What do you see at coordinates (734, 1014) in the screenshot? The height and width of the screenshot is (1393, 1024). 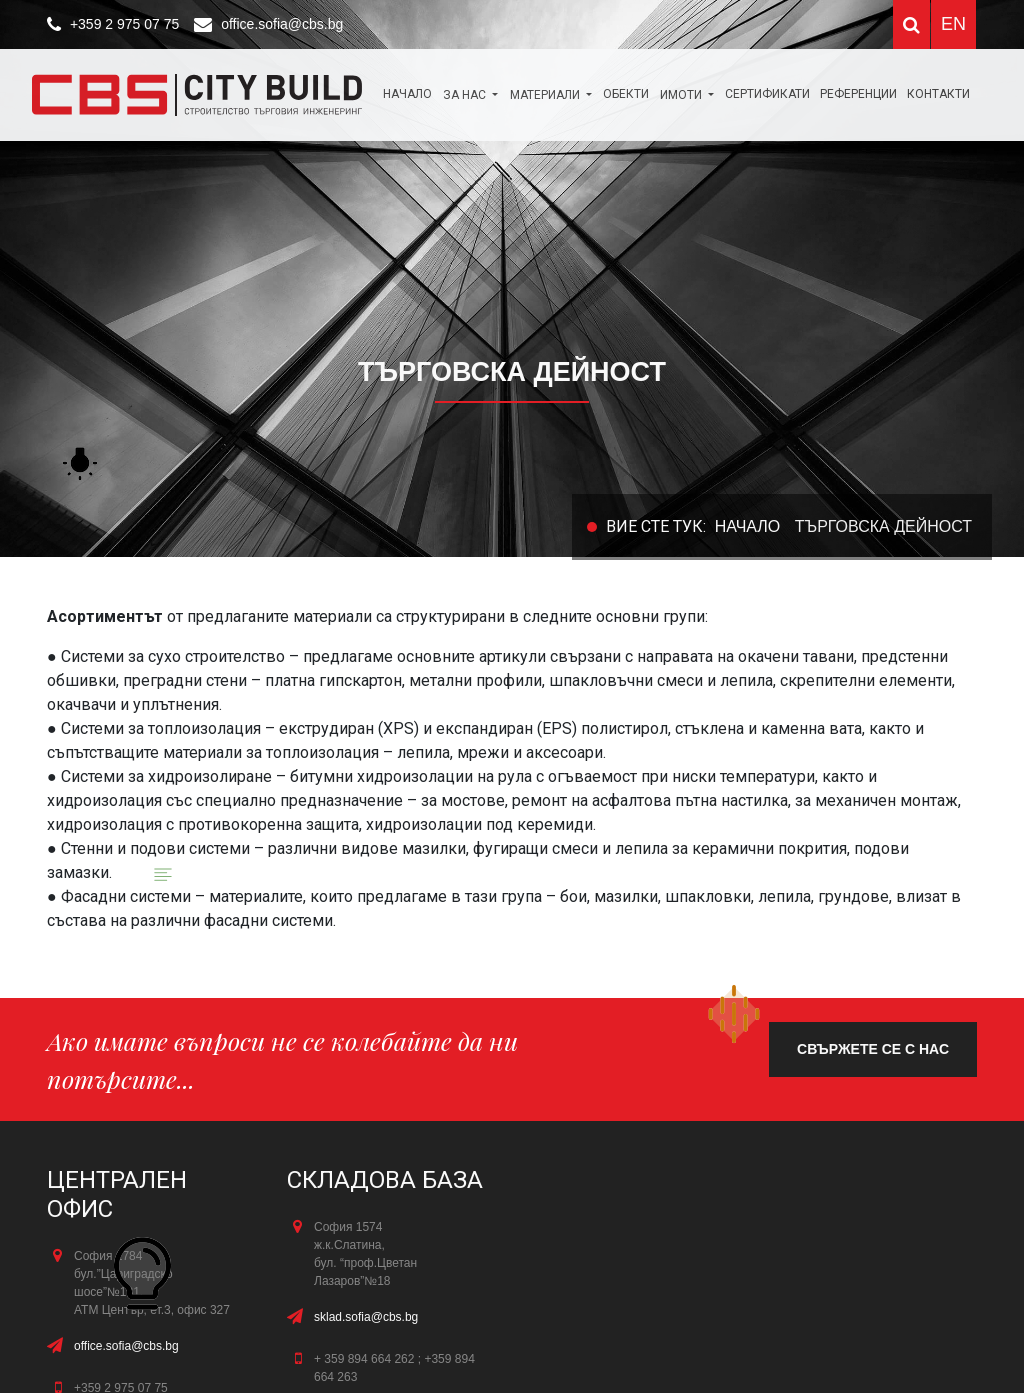 I see `open google podcasts app` at bounding box center [734, 1014].